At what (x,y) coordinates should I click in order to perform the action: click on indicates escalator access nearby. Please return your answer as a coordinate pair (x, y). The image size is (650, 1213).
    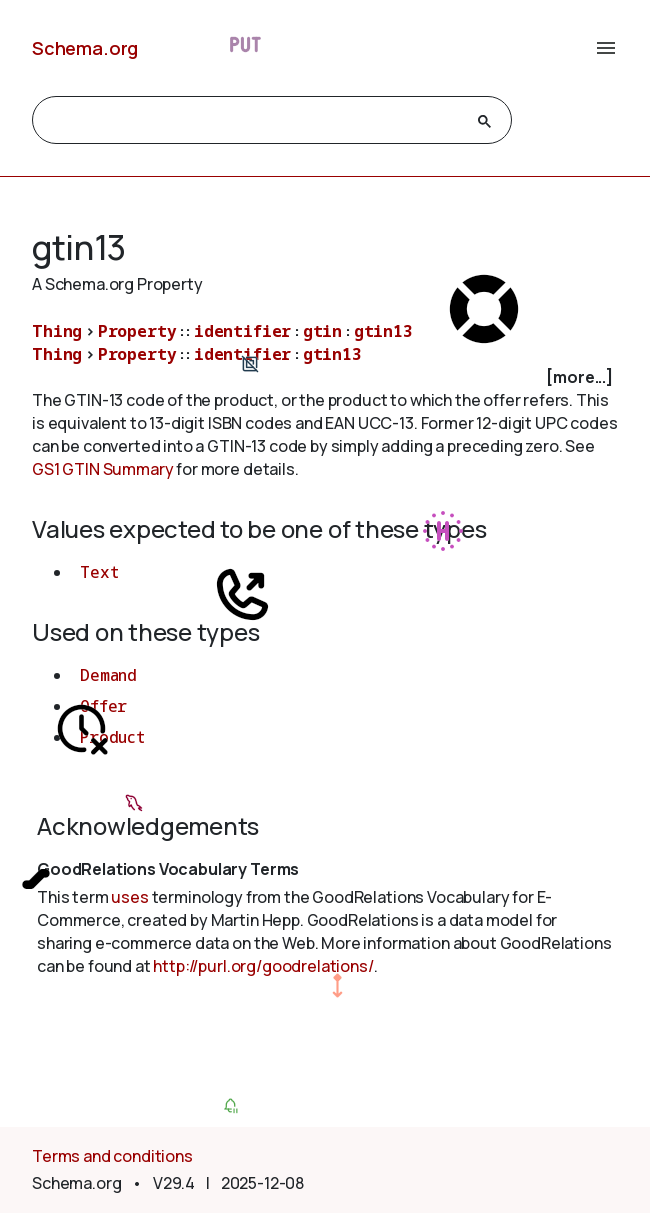
    Looking at the image, I should click on (36, 879).